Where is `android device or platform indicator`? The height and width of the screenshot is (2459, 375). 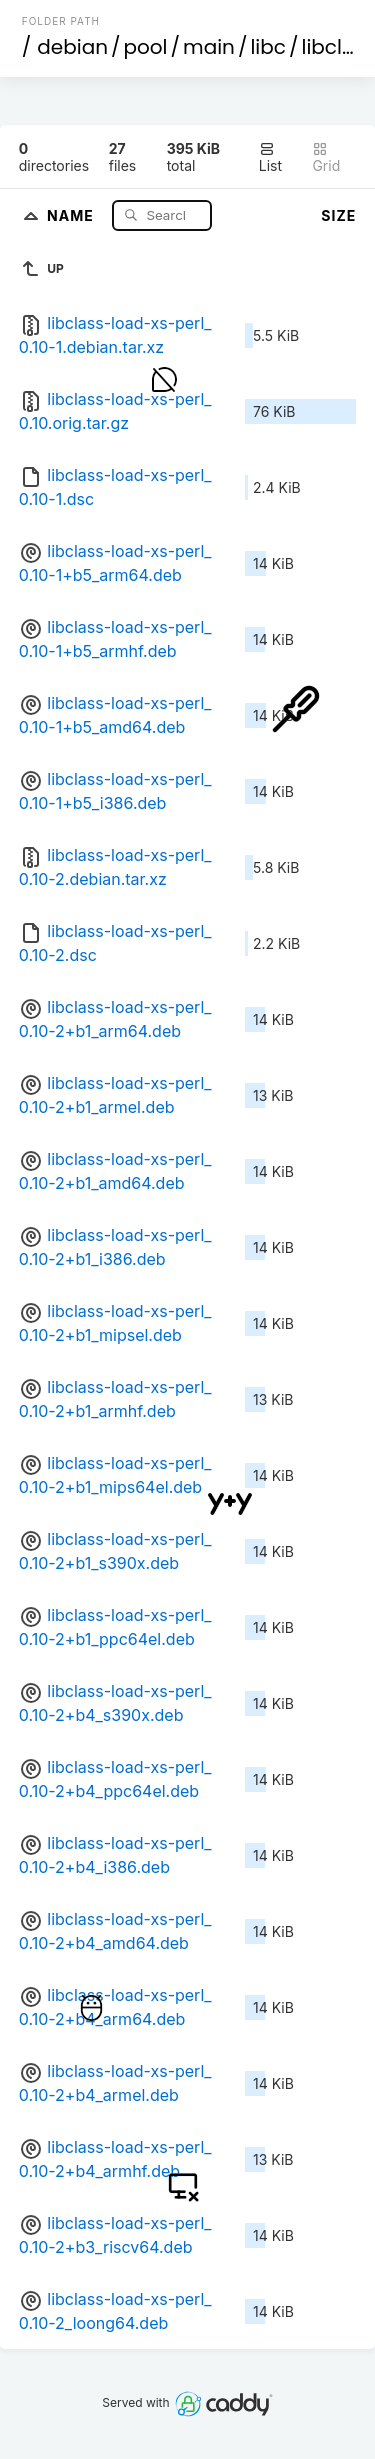
android device or platform indicator is located at coordinates (91, 2007).